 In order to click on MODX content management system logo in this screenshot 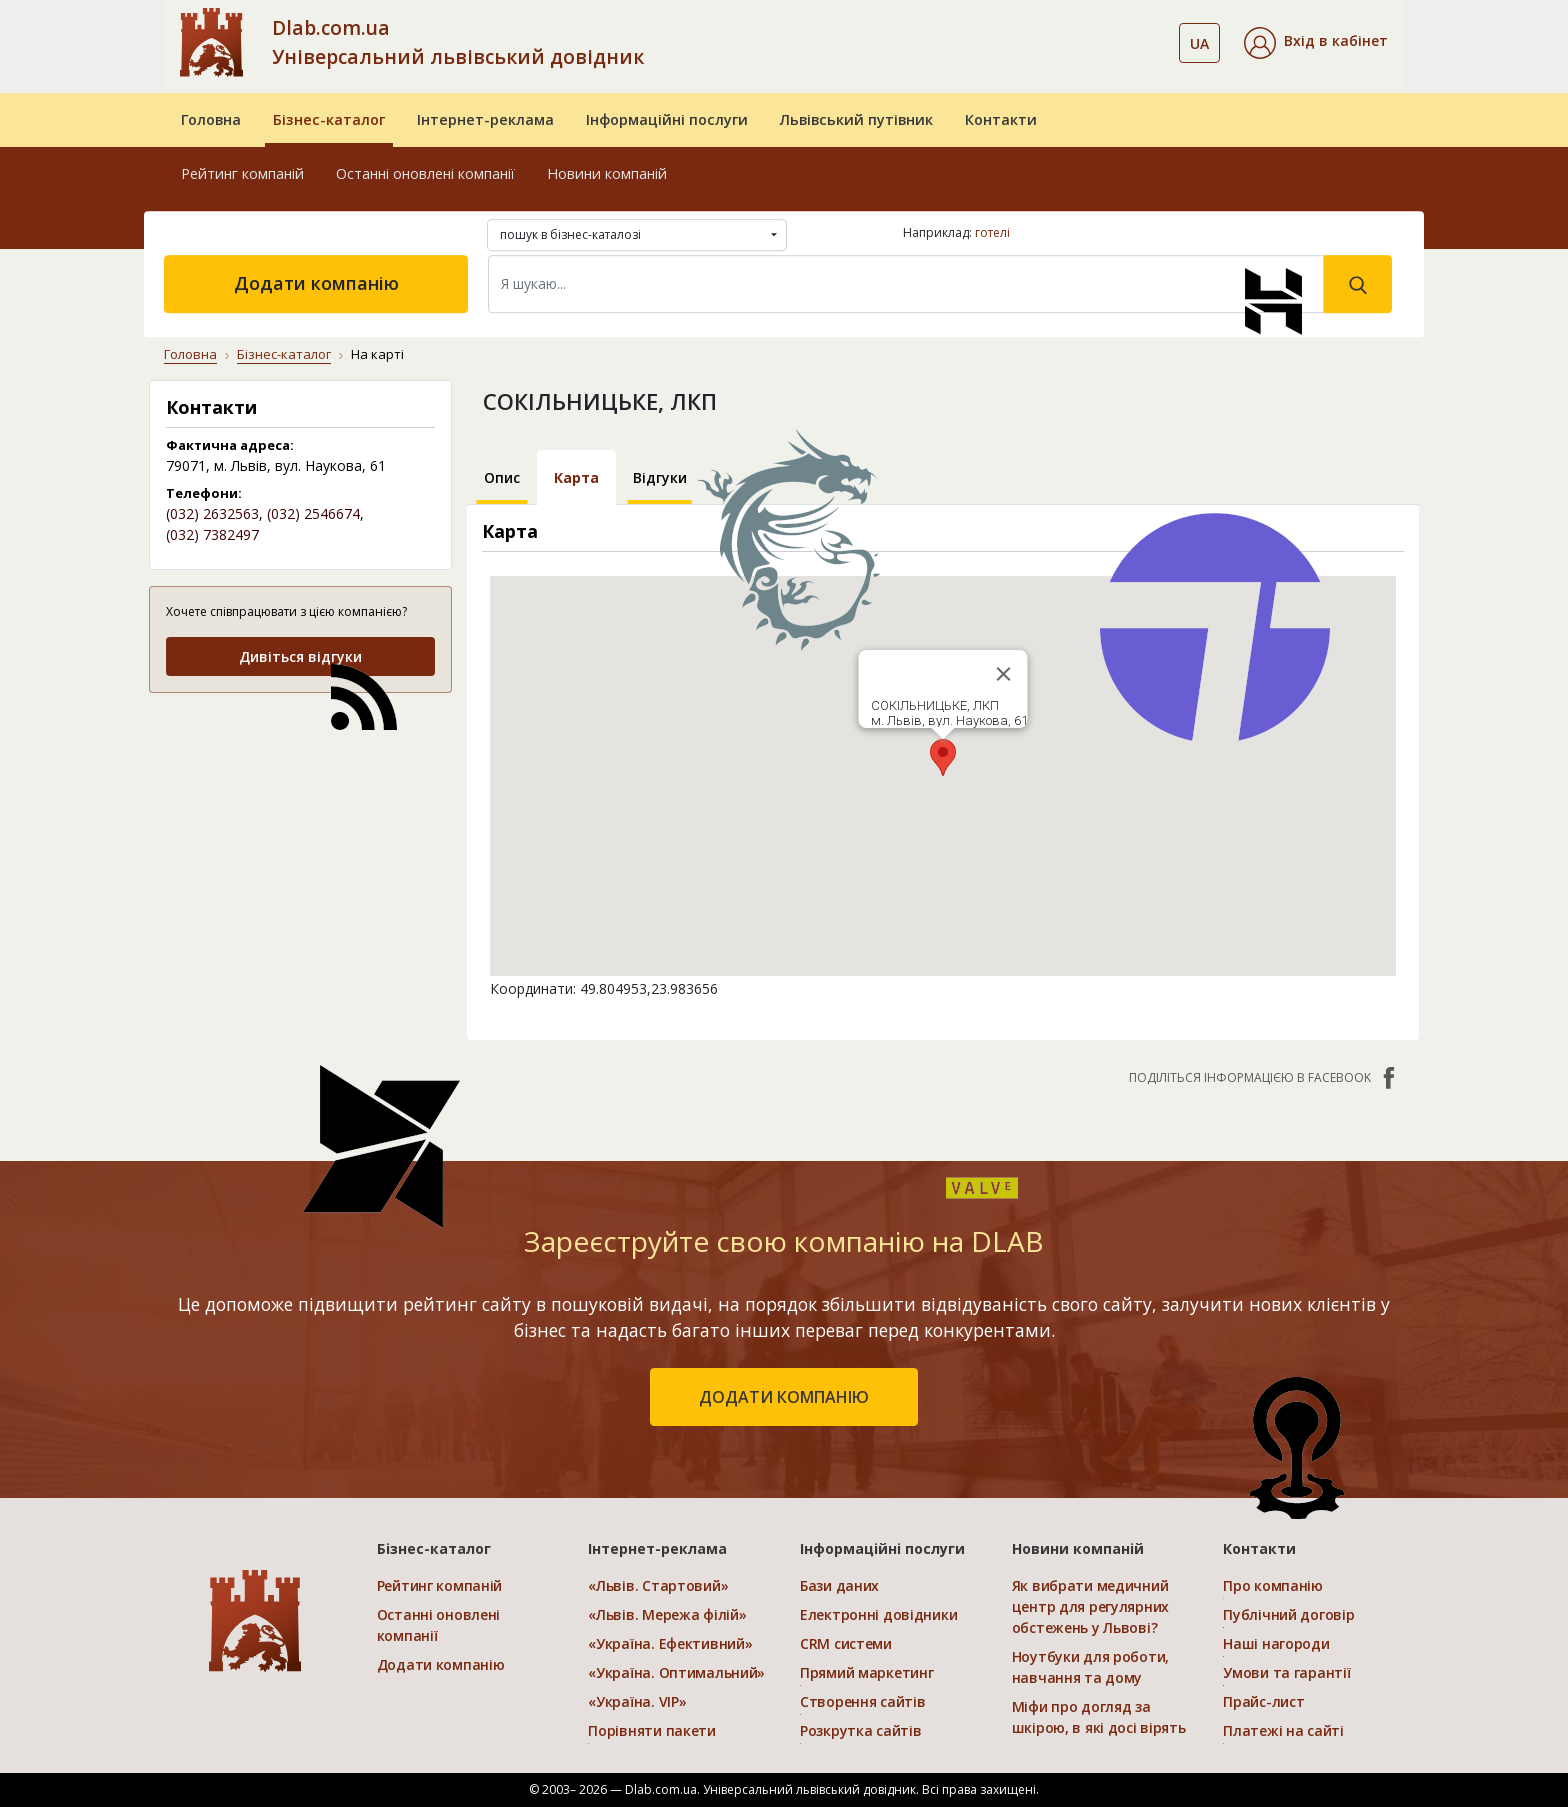, I will do `click(381, 1146)`.